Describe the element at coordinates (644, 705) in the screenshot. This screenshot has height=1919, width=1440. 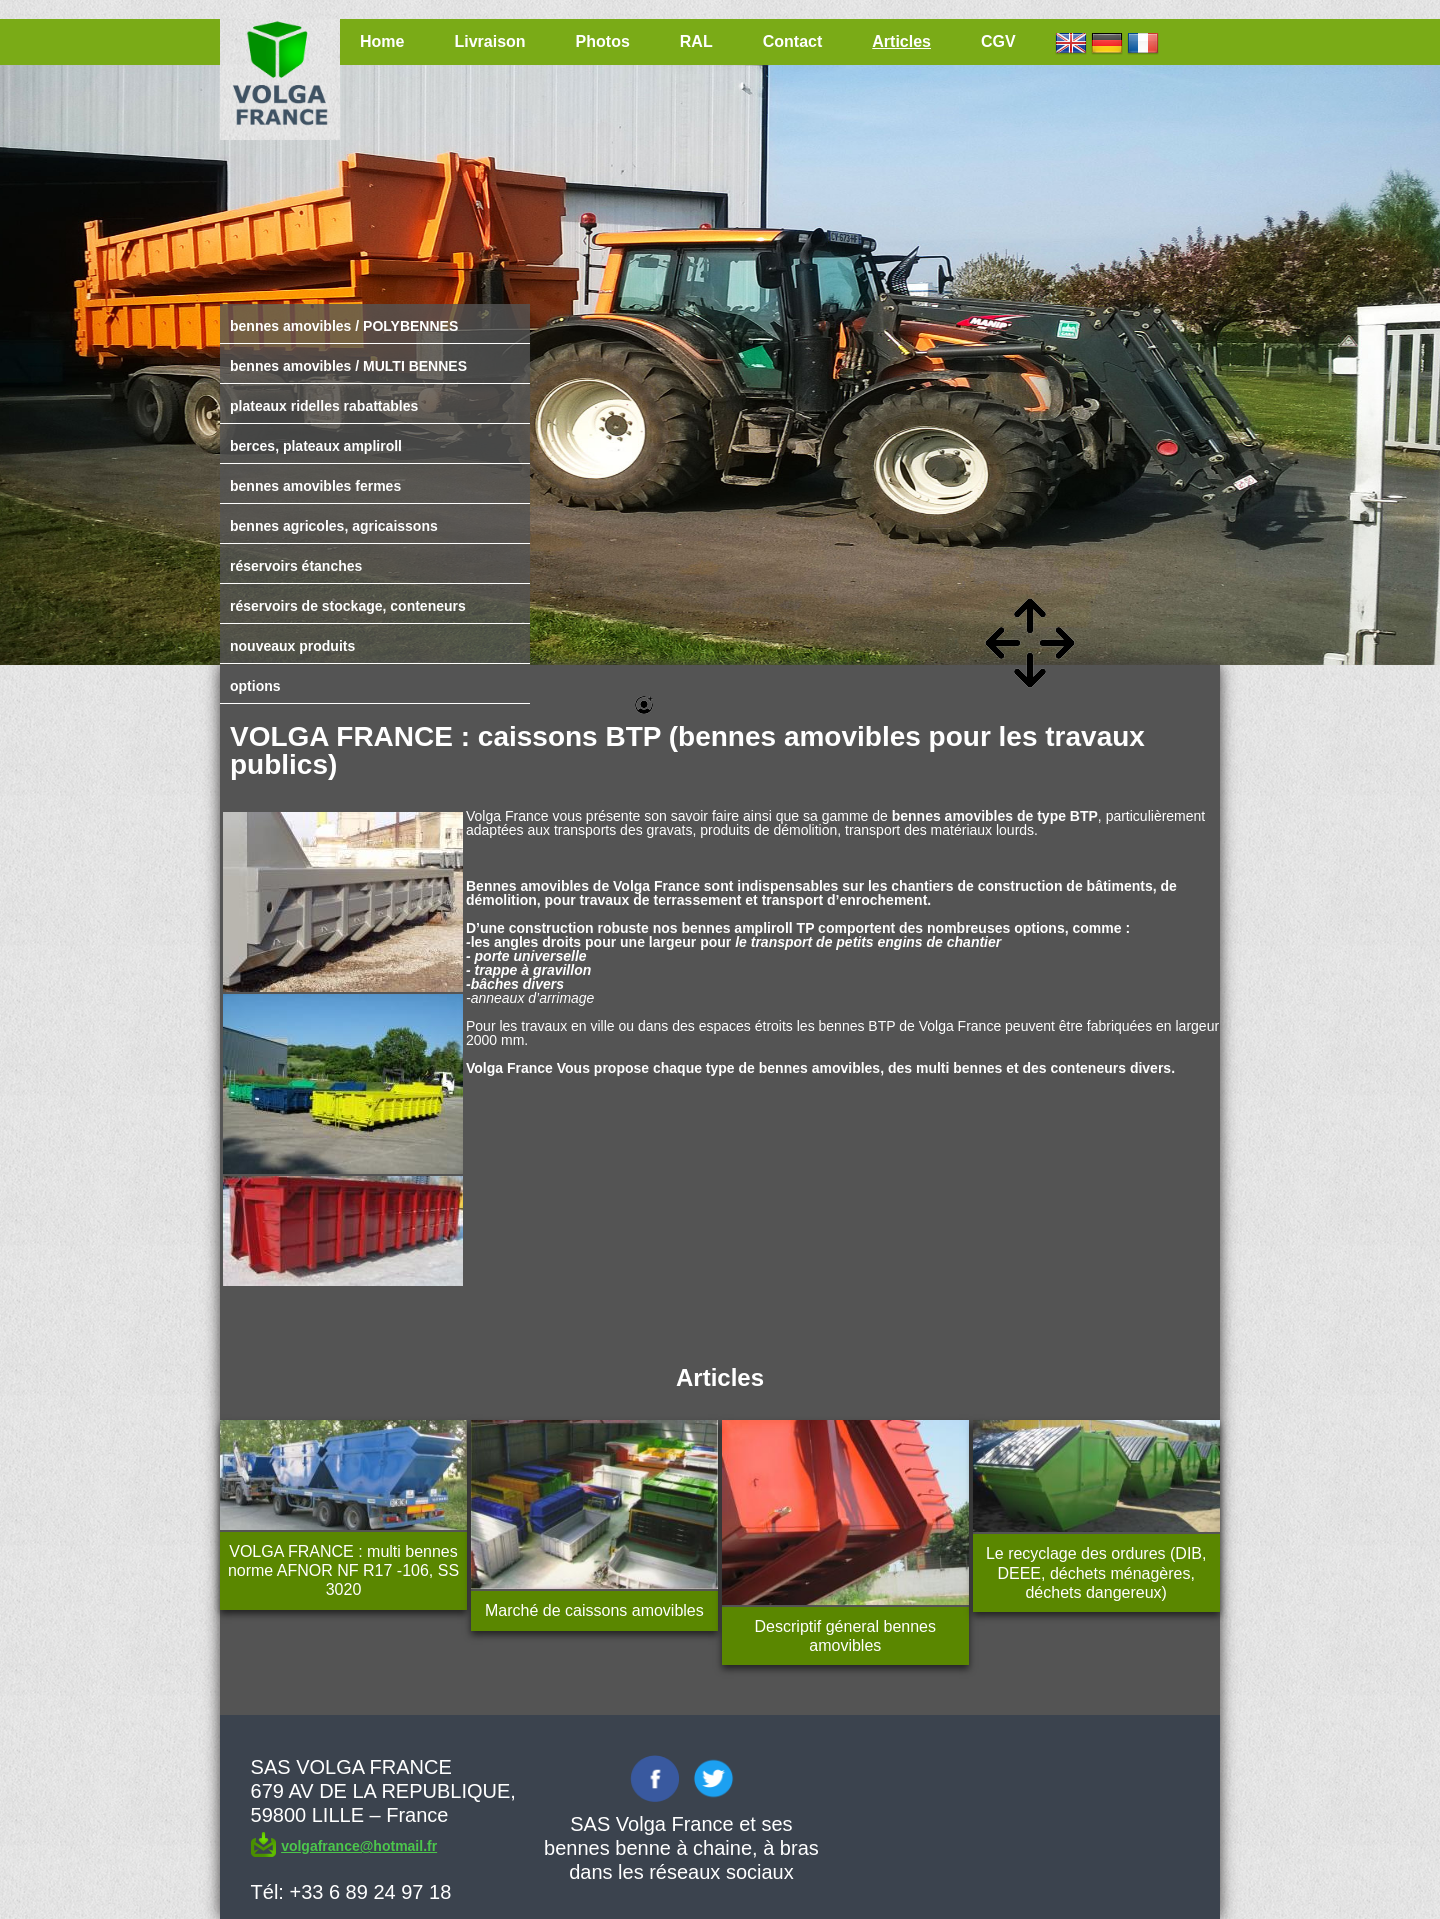
I see `add a new user or contact` at that location.